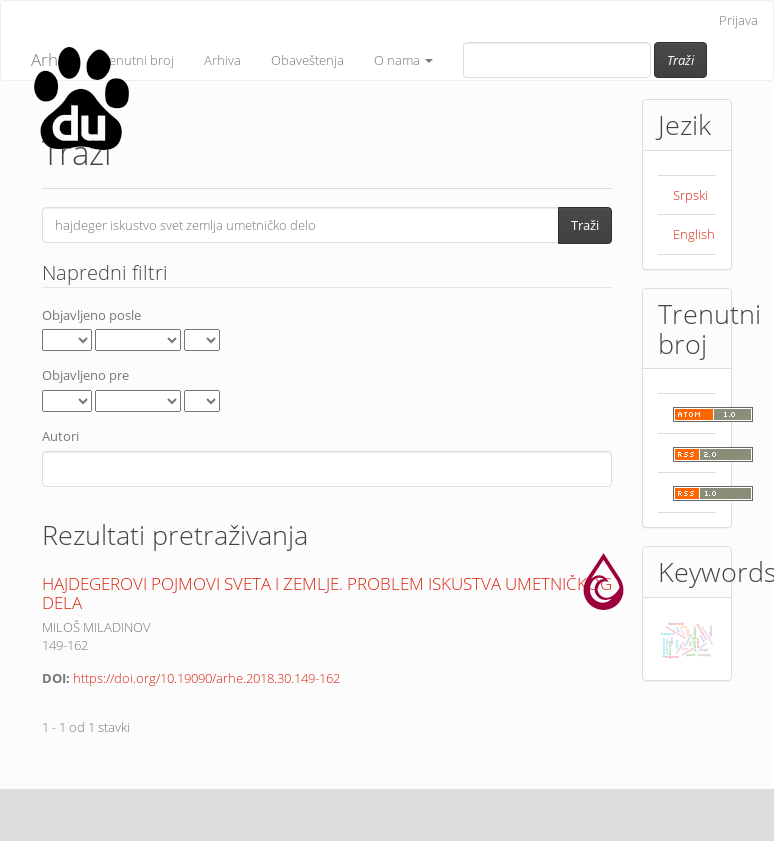  What do you see at coordinates (603, 581) in the screenshot?
I see `open deluge torrent client` at bounding box center [603, 581].